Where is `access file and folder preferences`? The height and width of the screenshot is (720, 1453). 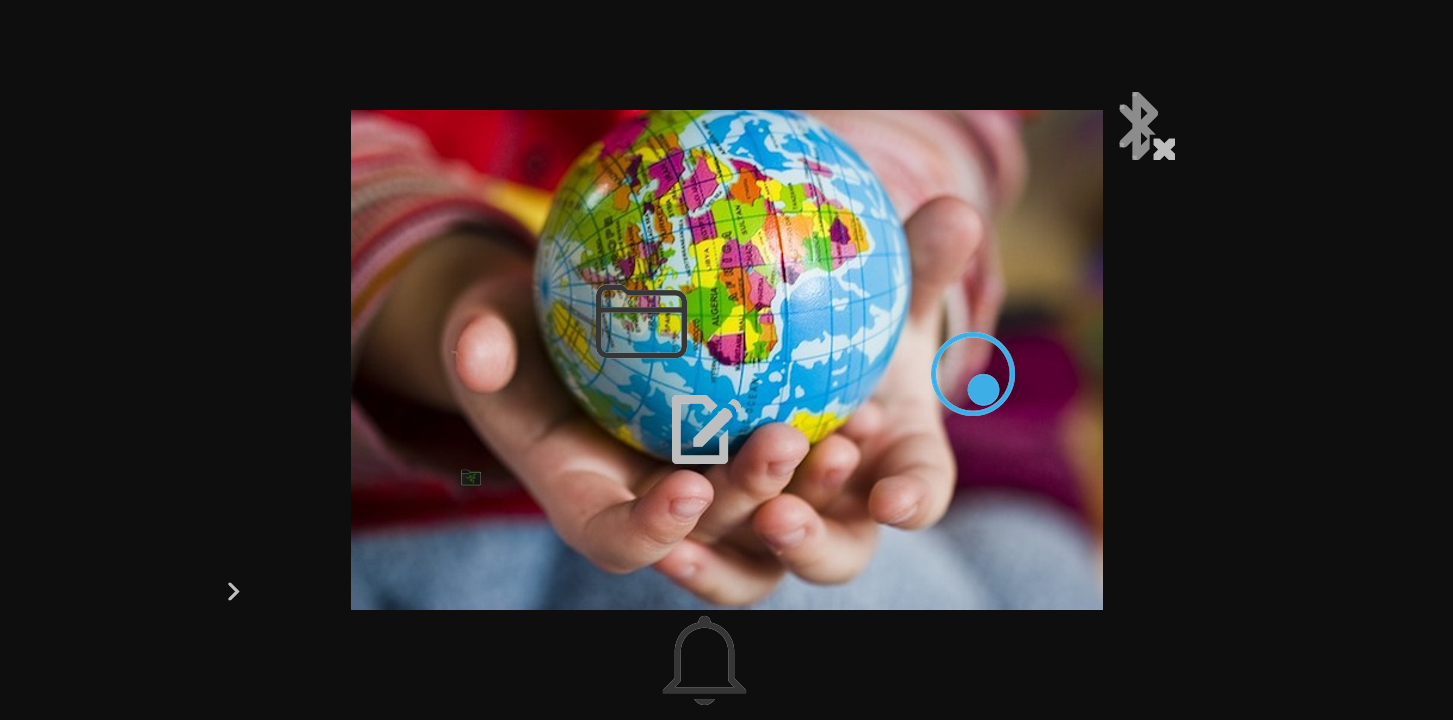
access file and folder preferences is located at coordinates (641, 318).